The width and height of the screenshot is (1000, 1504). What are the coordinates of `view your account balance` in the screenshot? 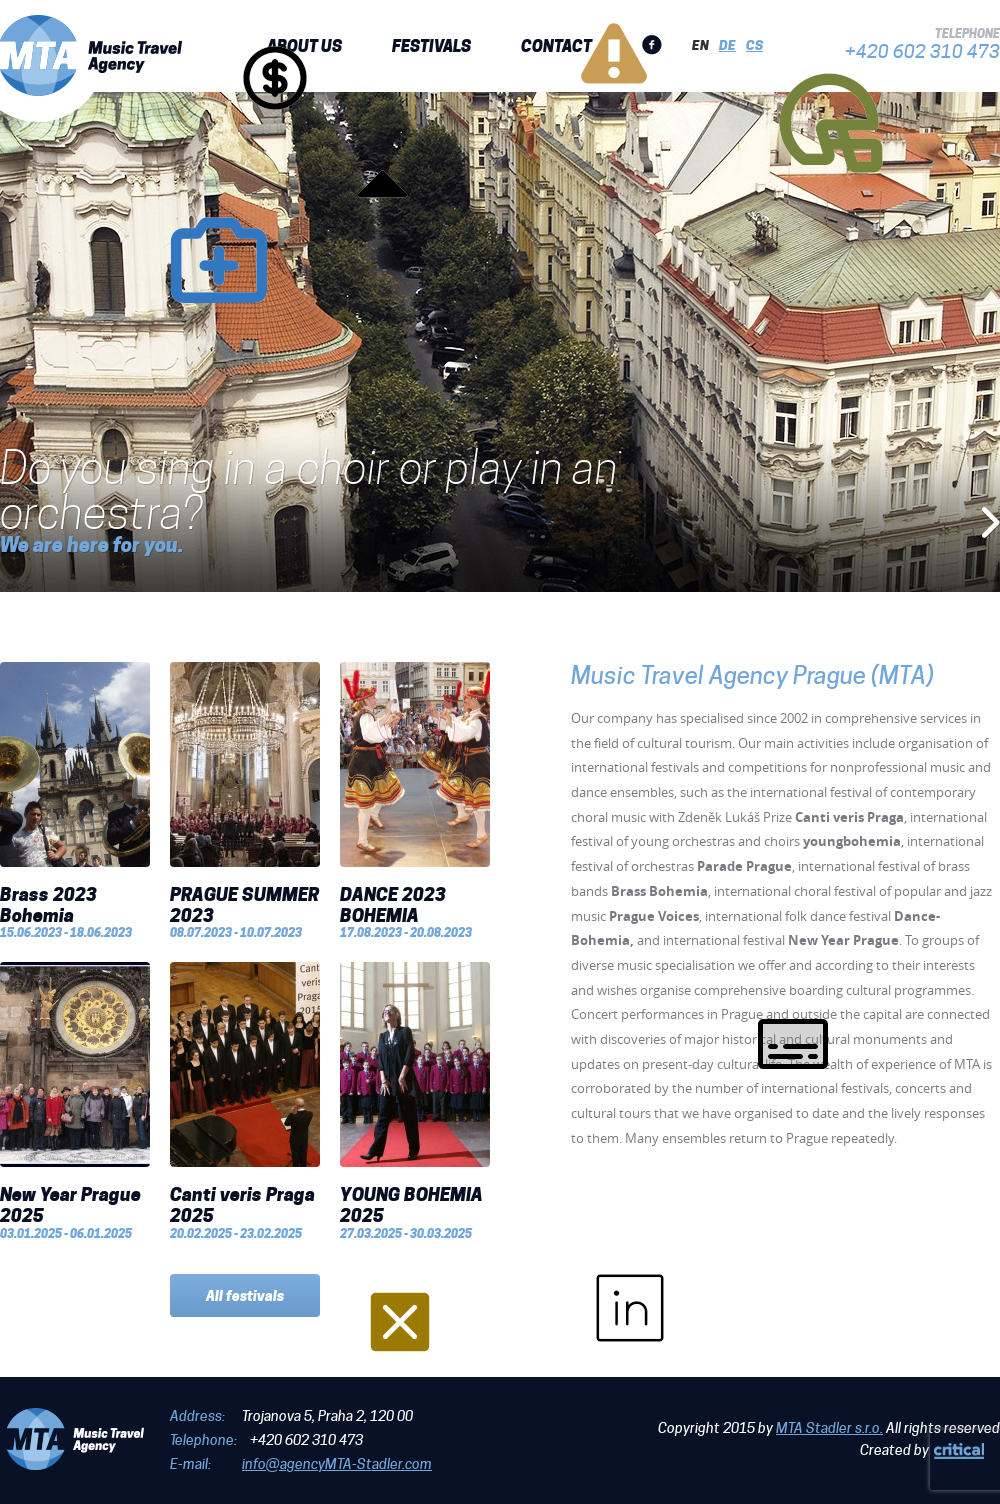 It's located at (275, 78).